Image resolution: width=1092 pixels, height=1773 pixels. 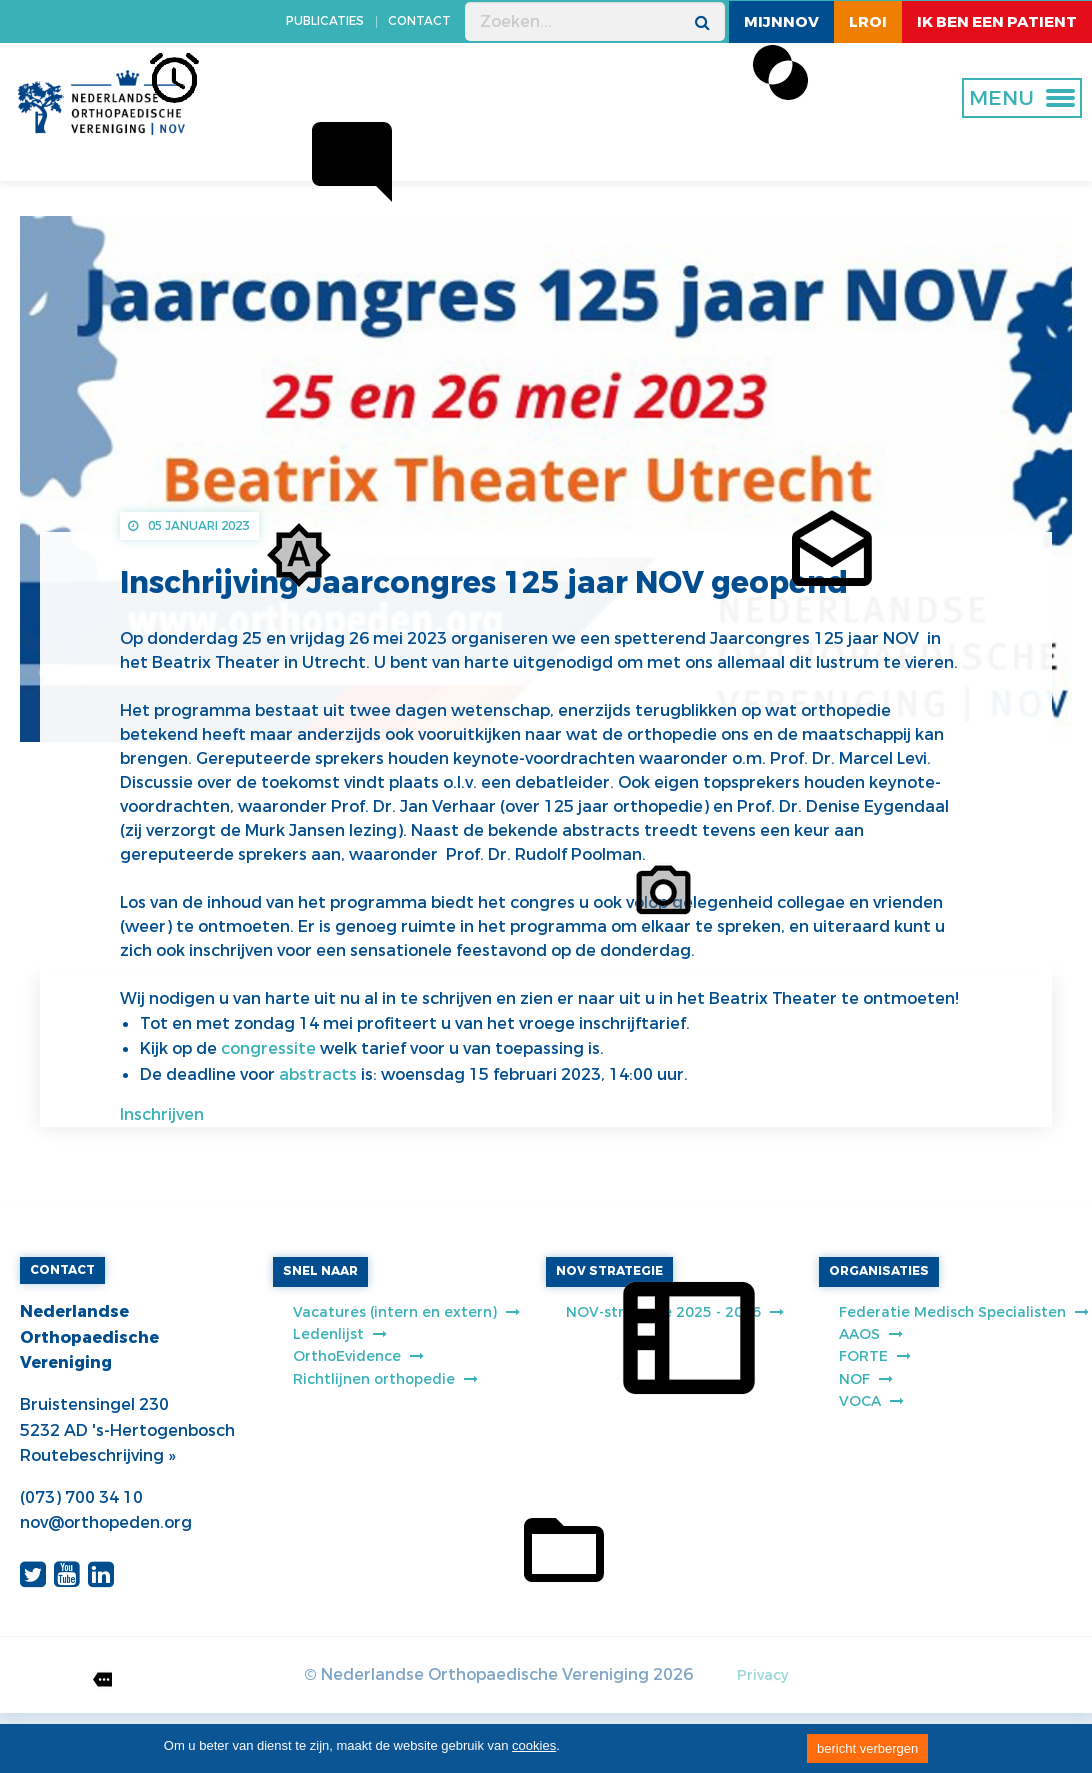 What do you see at coordinates (352, 162) in the screenshot?
I see `open comments section` at bounding box center [352, 162].